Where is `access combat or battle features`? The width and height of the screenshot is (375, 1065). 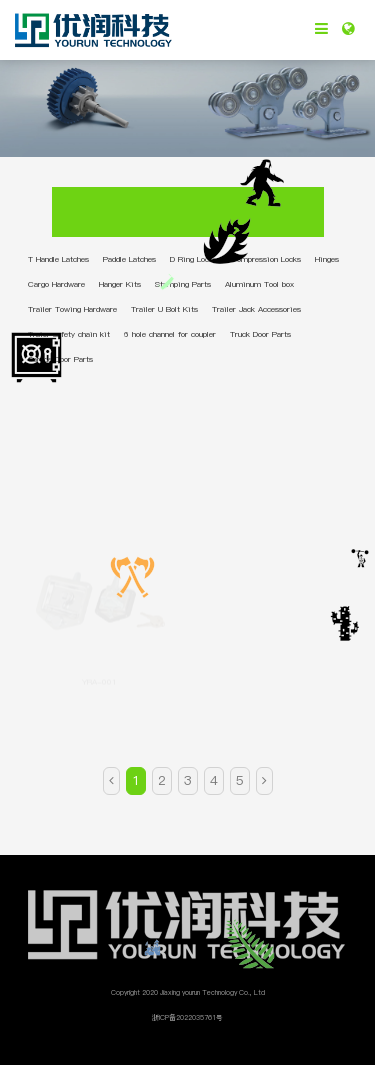 access combat or battle features is located at coordinates (132, 577).